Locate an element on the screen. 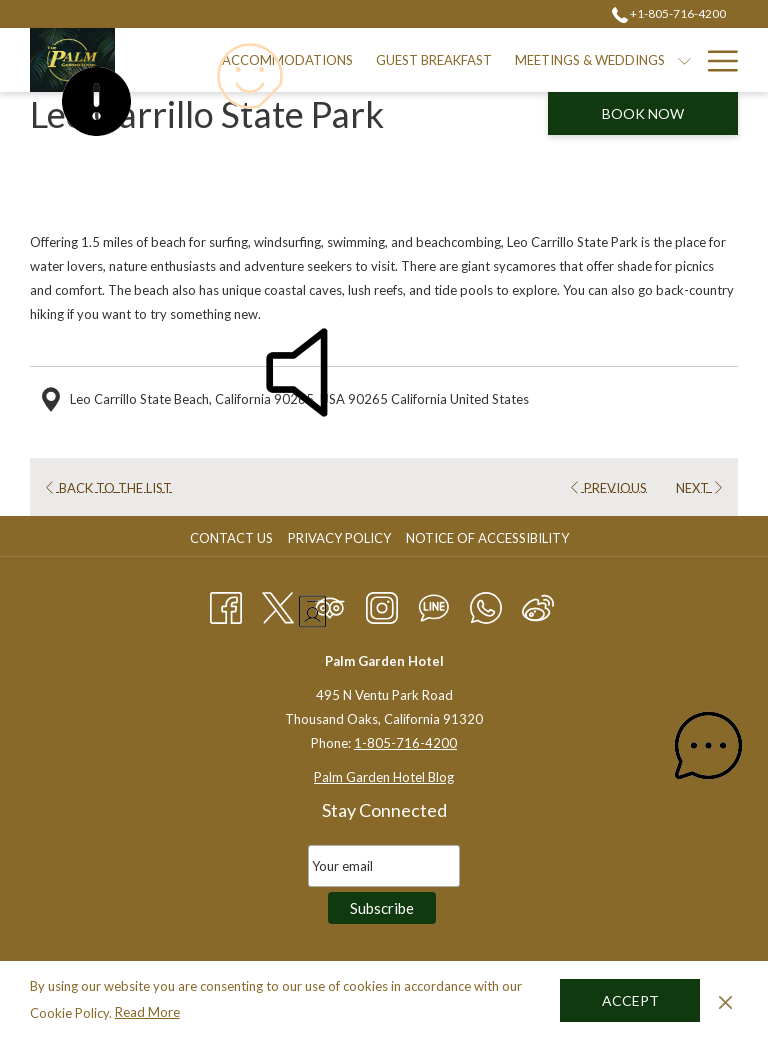 This screenshot has width=768, height=1040. open chat or messaging is located at coordinates (708, 745).